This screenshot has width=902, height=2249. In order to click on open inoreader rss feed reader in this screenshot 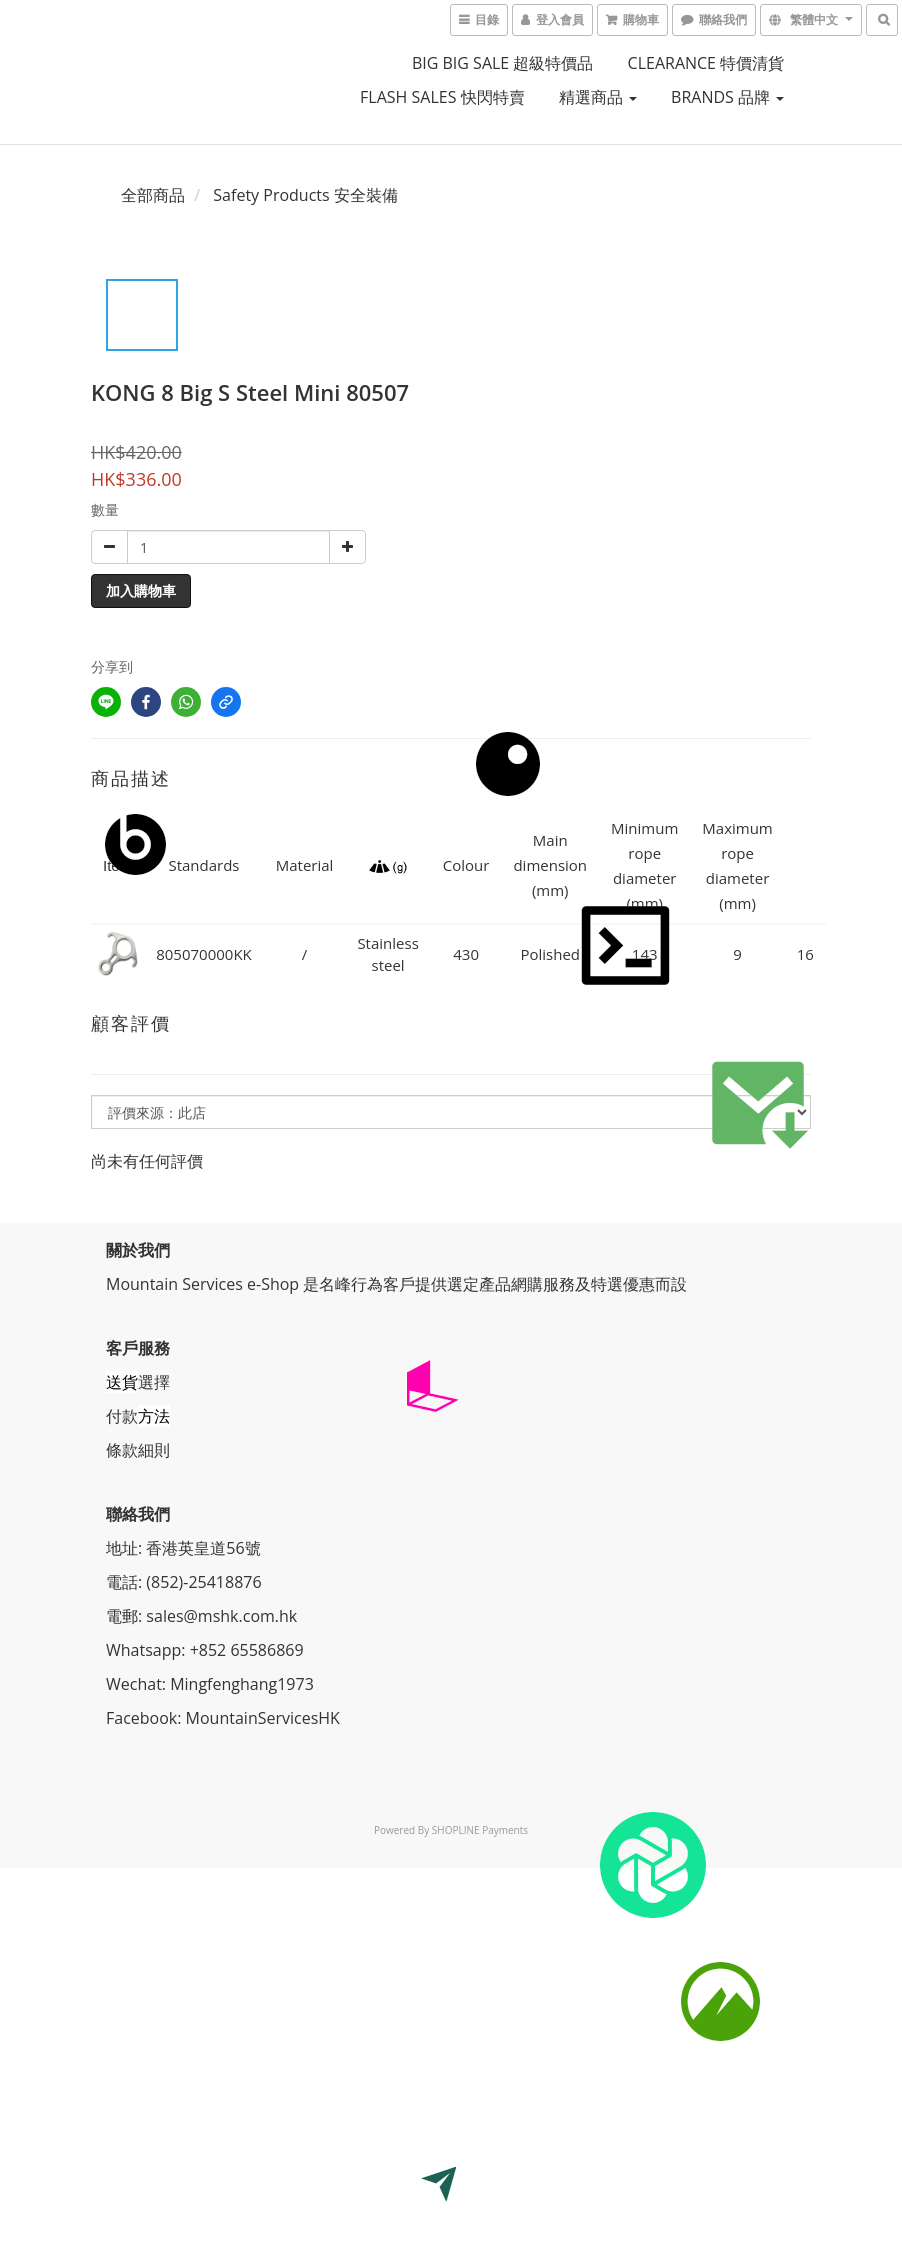, I will do `click(508, 764)`.